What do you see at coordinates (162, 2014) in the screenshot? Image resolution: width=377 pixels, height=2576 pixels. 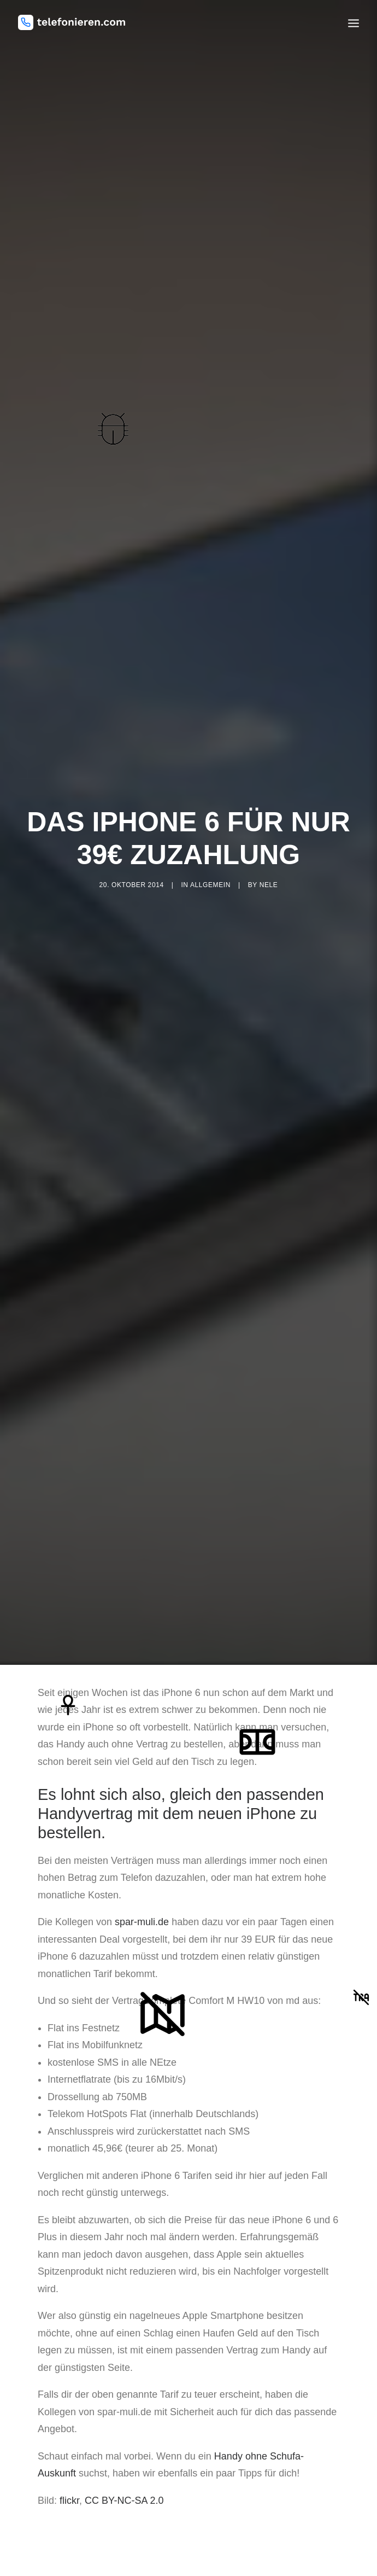 I see `map view is currently disabled` at bounding box center [162, 2014].